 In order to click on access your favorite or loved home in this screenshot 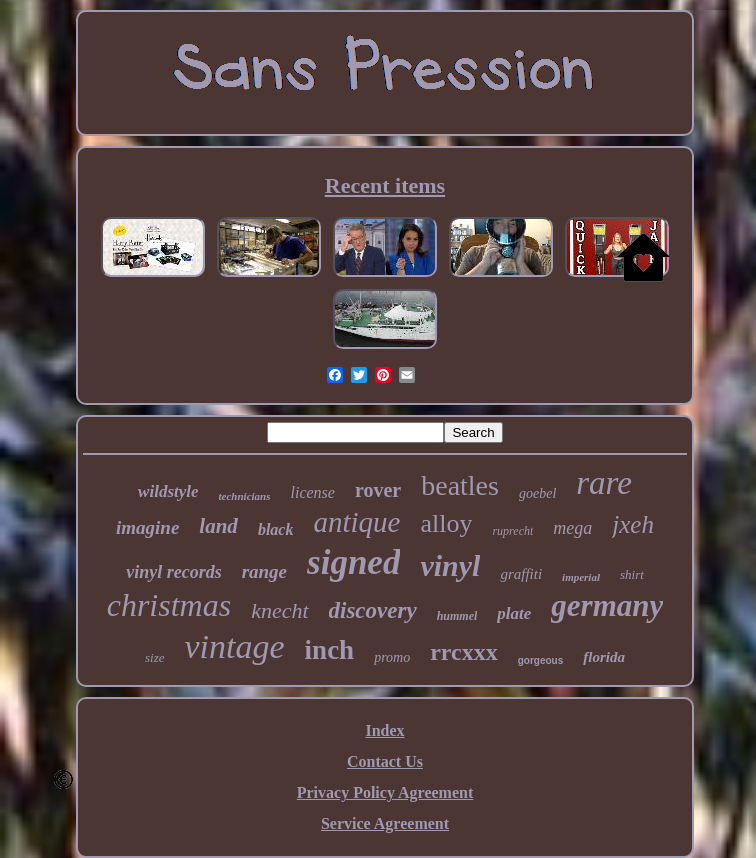, I will do `click(643, 259)`.